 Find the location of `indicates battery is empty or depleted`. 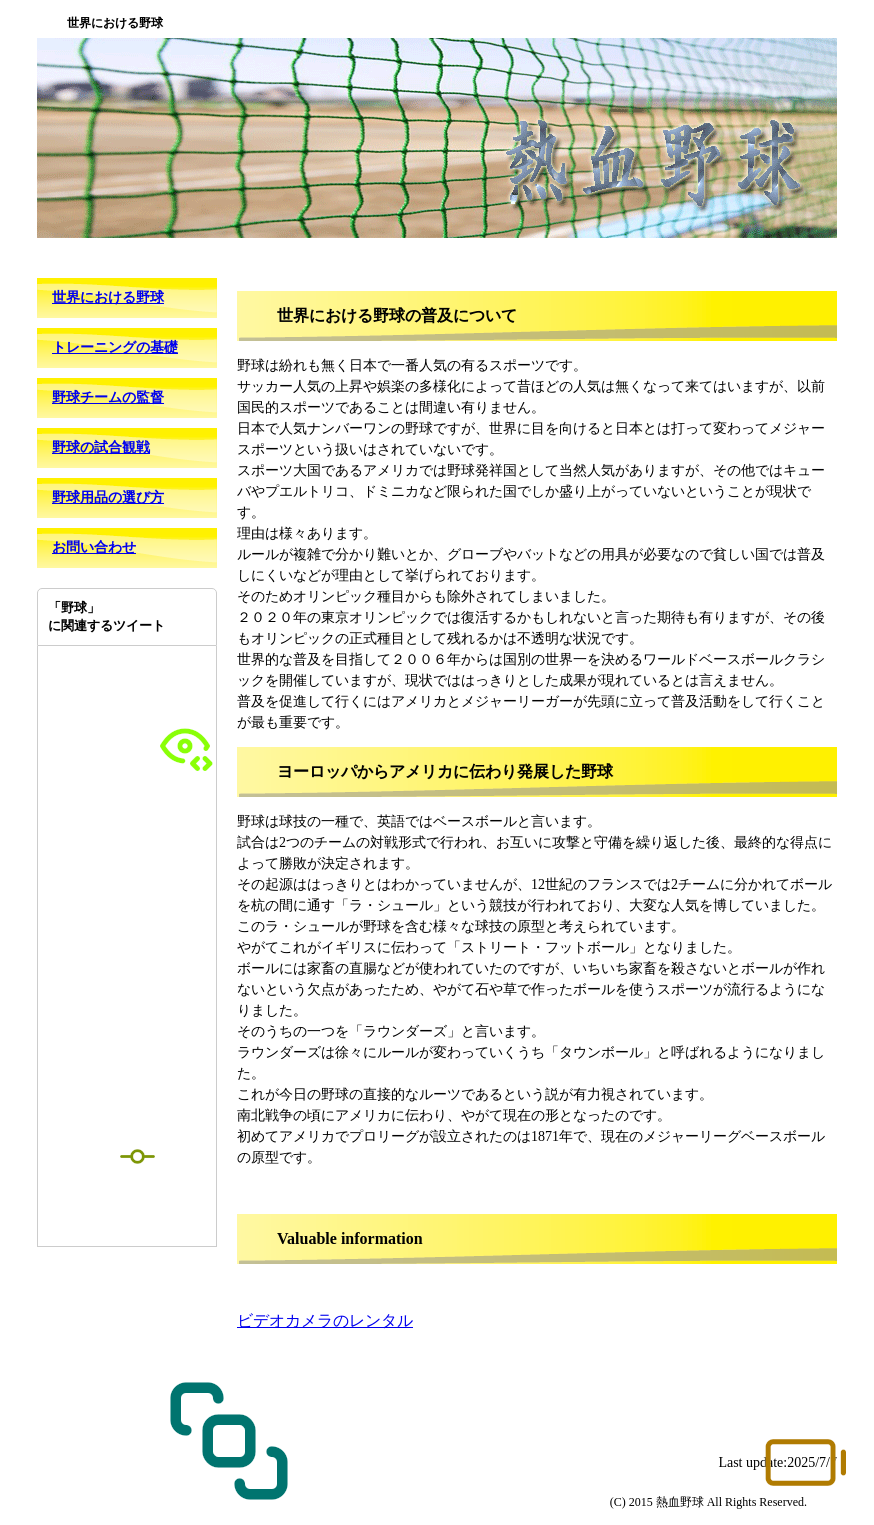

indicates battery is empty or depleted is located at coordinates (804, 1462).